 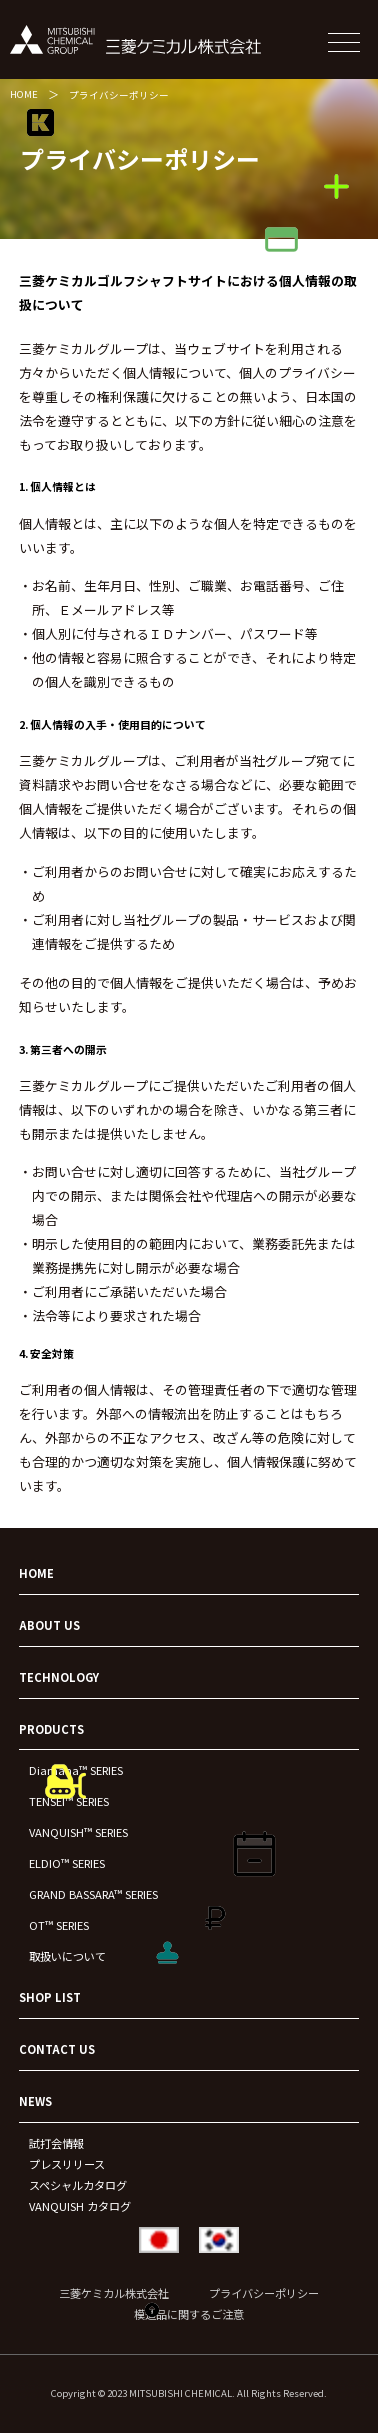 What do you see at coordinates (64, 1781) in the screenshot?
I see `indicates snow removal services active` at bounding box center [64, 1781].